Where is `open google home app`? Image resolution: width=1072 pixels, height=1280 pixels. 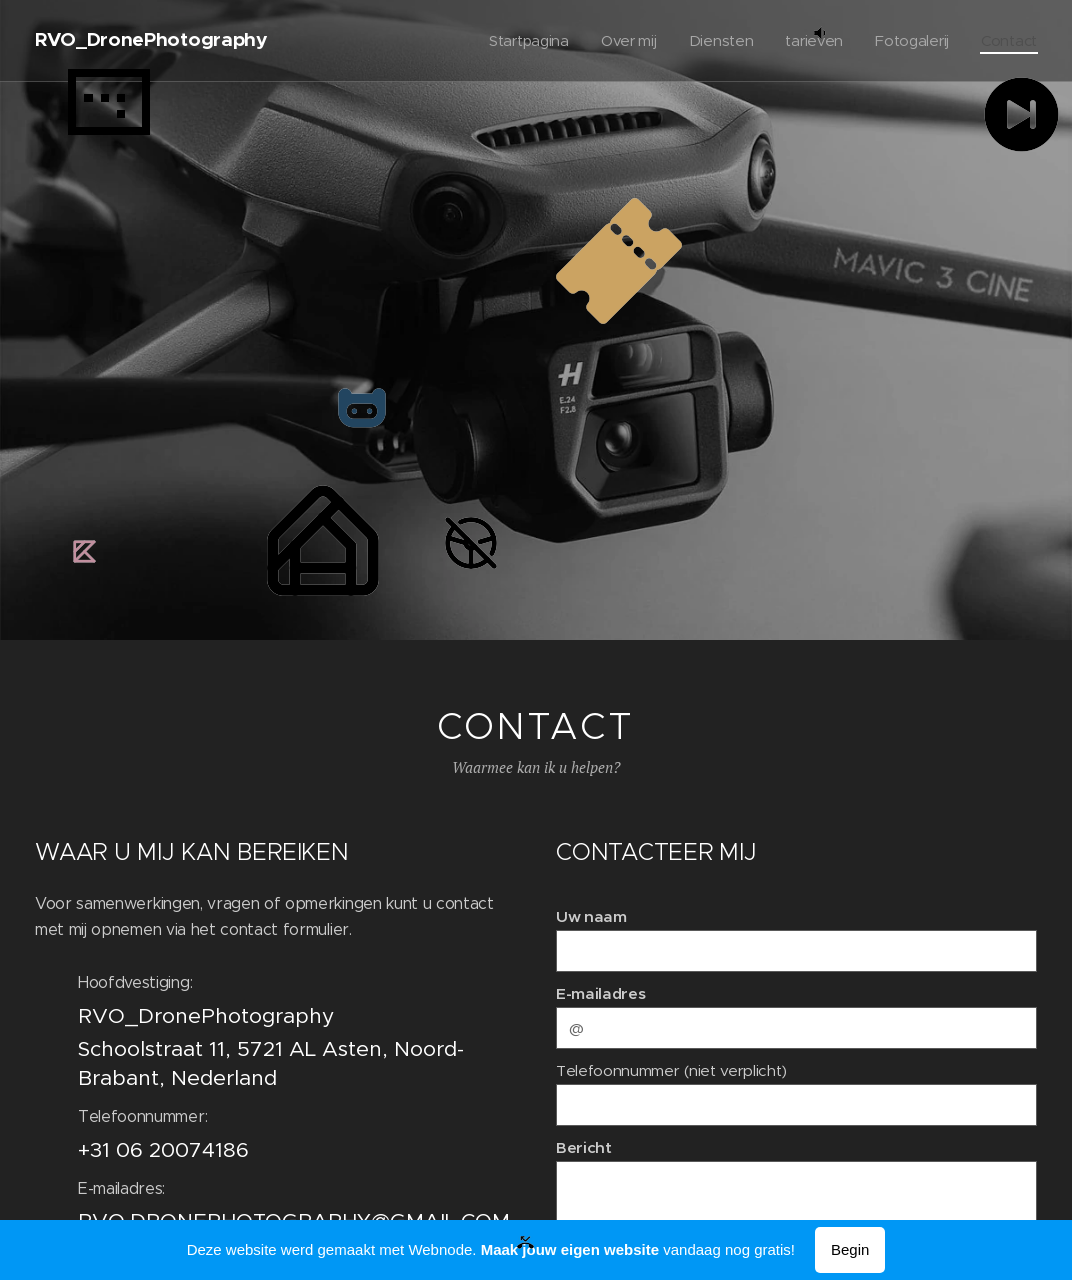
open google home app is located at coordinates (323, 540).